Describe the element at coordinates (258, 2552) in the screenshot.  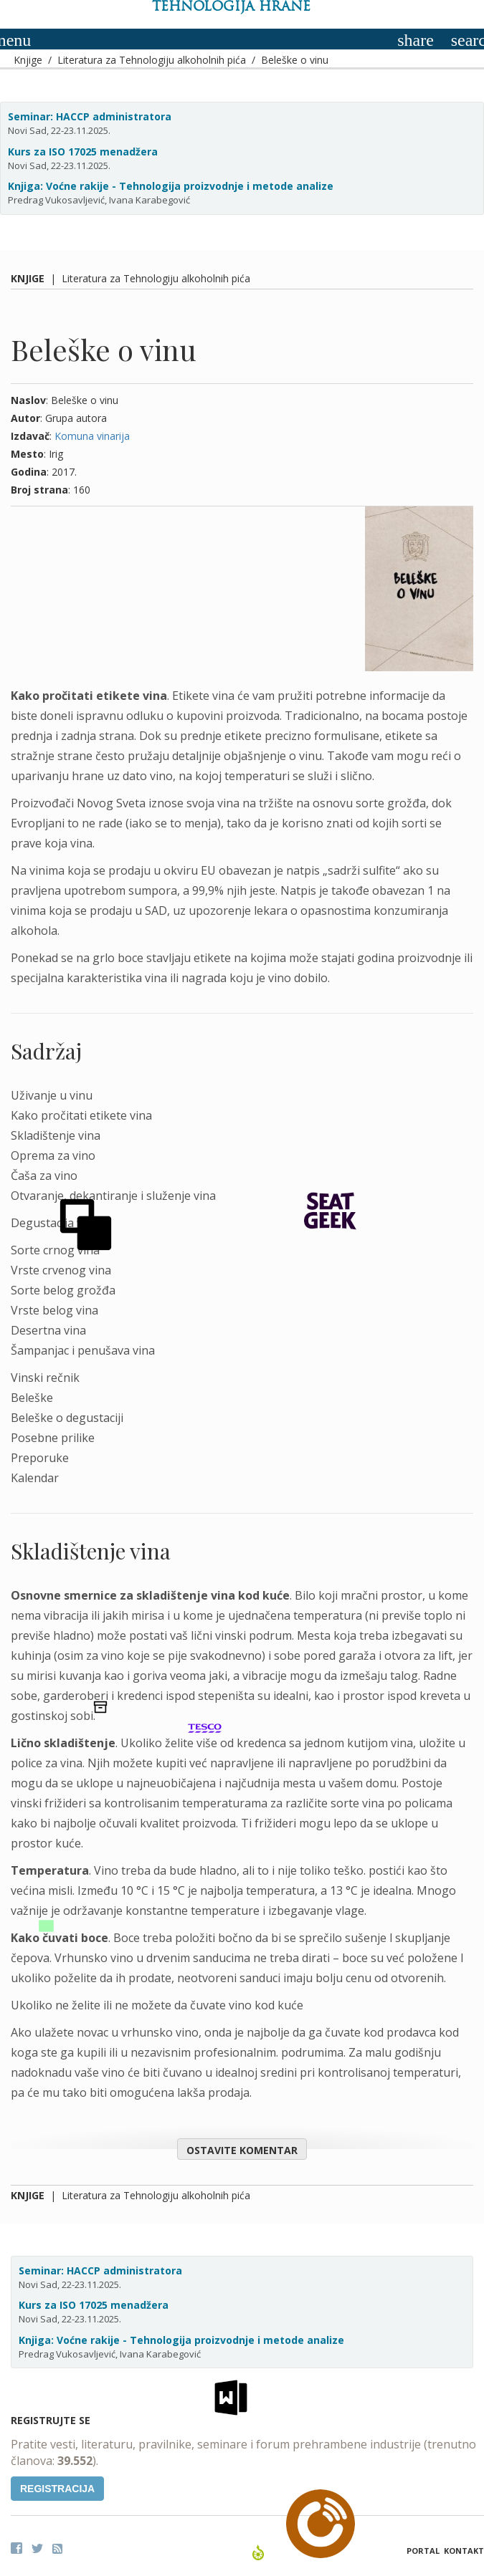
I see `visit wikimedia commons` at that location.